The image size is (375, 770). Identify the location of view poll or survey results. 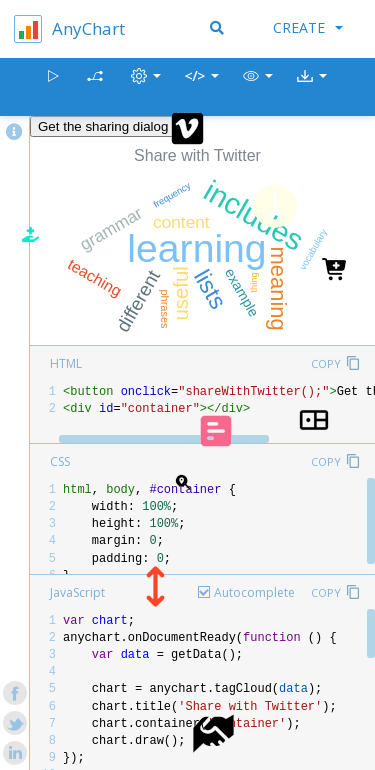
(216, 431).